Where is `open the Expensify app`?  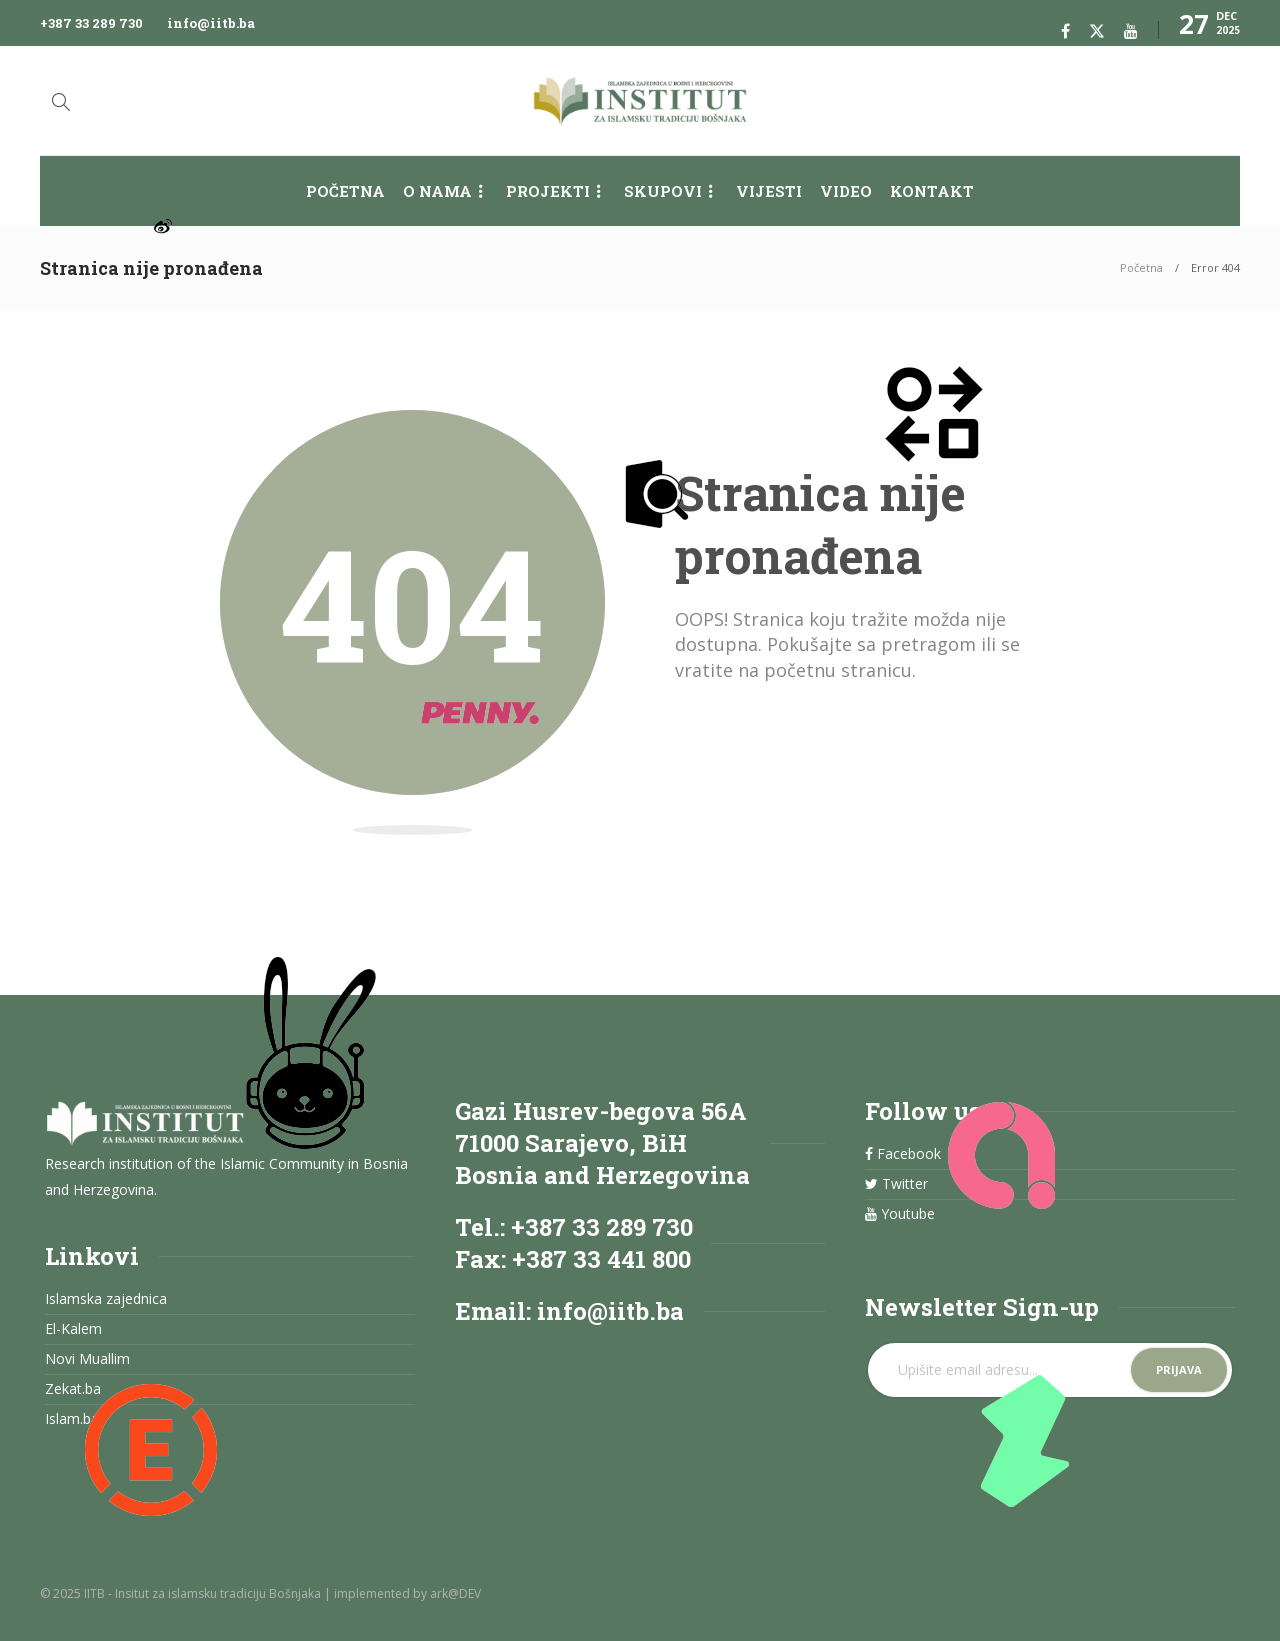
open the Expensify app is located at coordinates (151, 1450).